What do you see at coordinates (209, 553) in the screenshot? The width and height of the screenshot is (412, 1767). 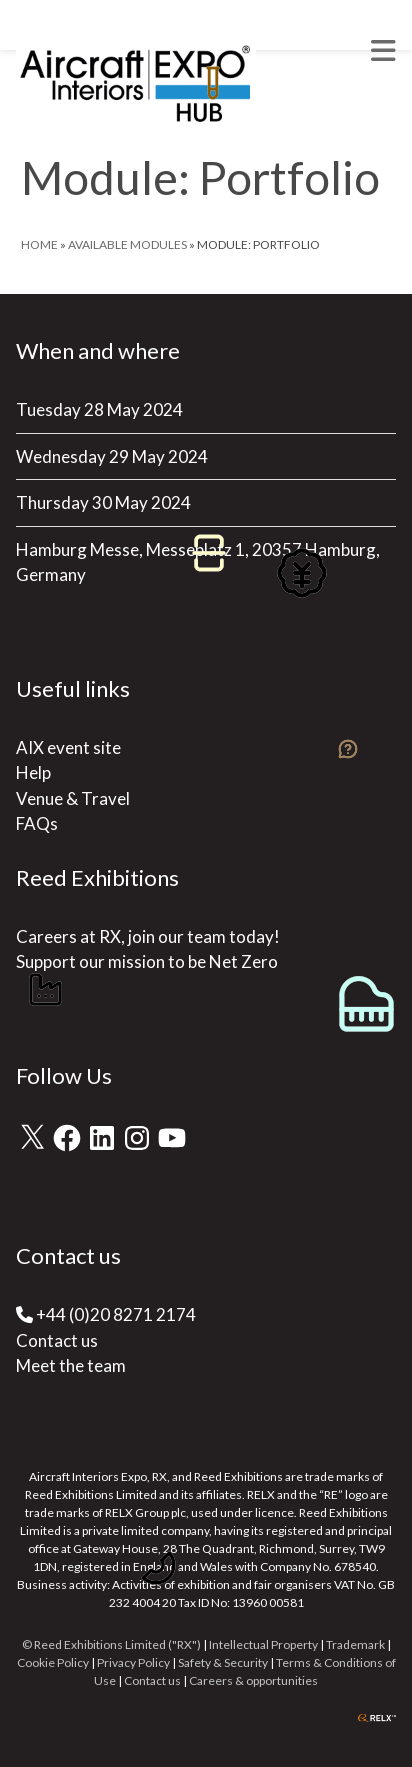 I see `split view vertically` at bounding box center [209, 553].